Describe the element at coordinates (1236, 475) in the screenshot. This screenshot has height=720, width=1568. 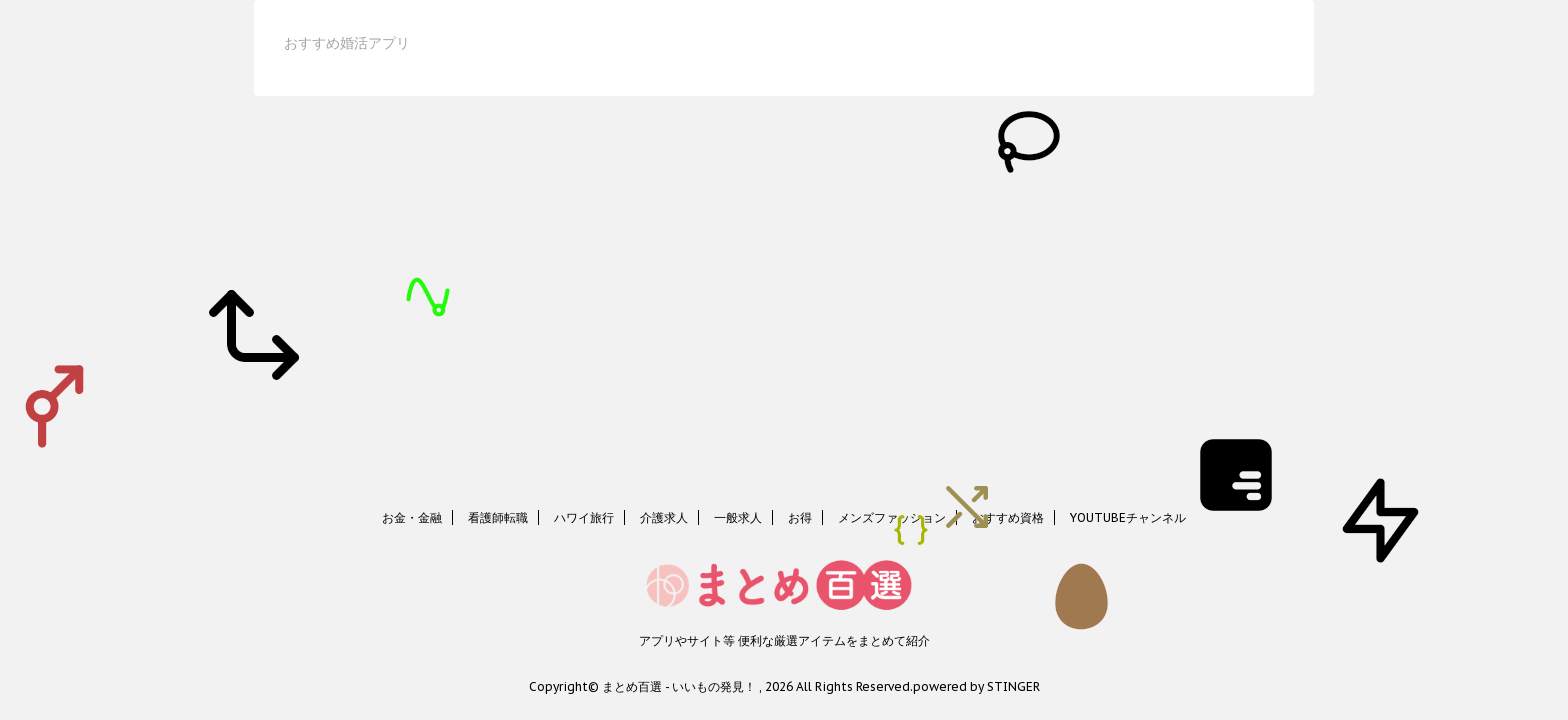
I see `align content to bottom-right of container` at that location.